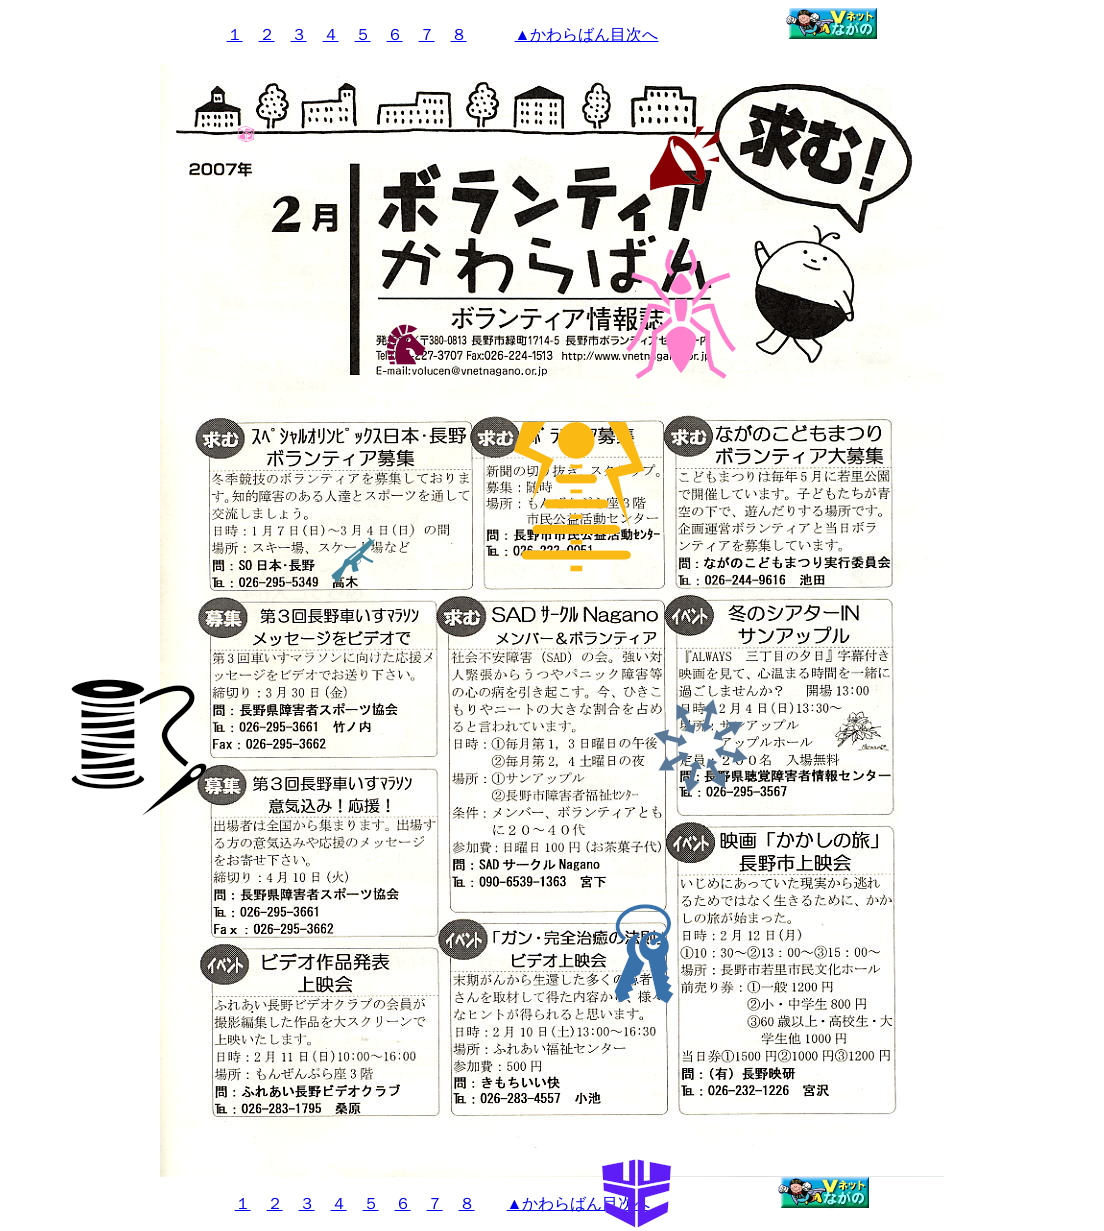 Image resolution: width=1104 pixels, height=1231 pixels. What do you see at coordinates (246, 134) in the screenshot?
I see `indicates a frozen or cooling effect in gameplay` at bounding box center [246, 134].